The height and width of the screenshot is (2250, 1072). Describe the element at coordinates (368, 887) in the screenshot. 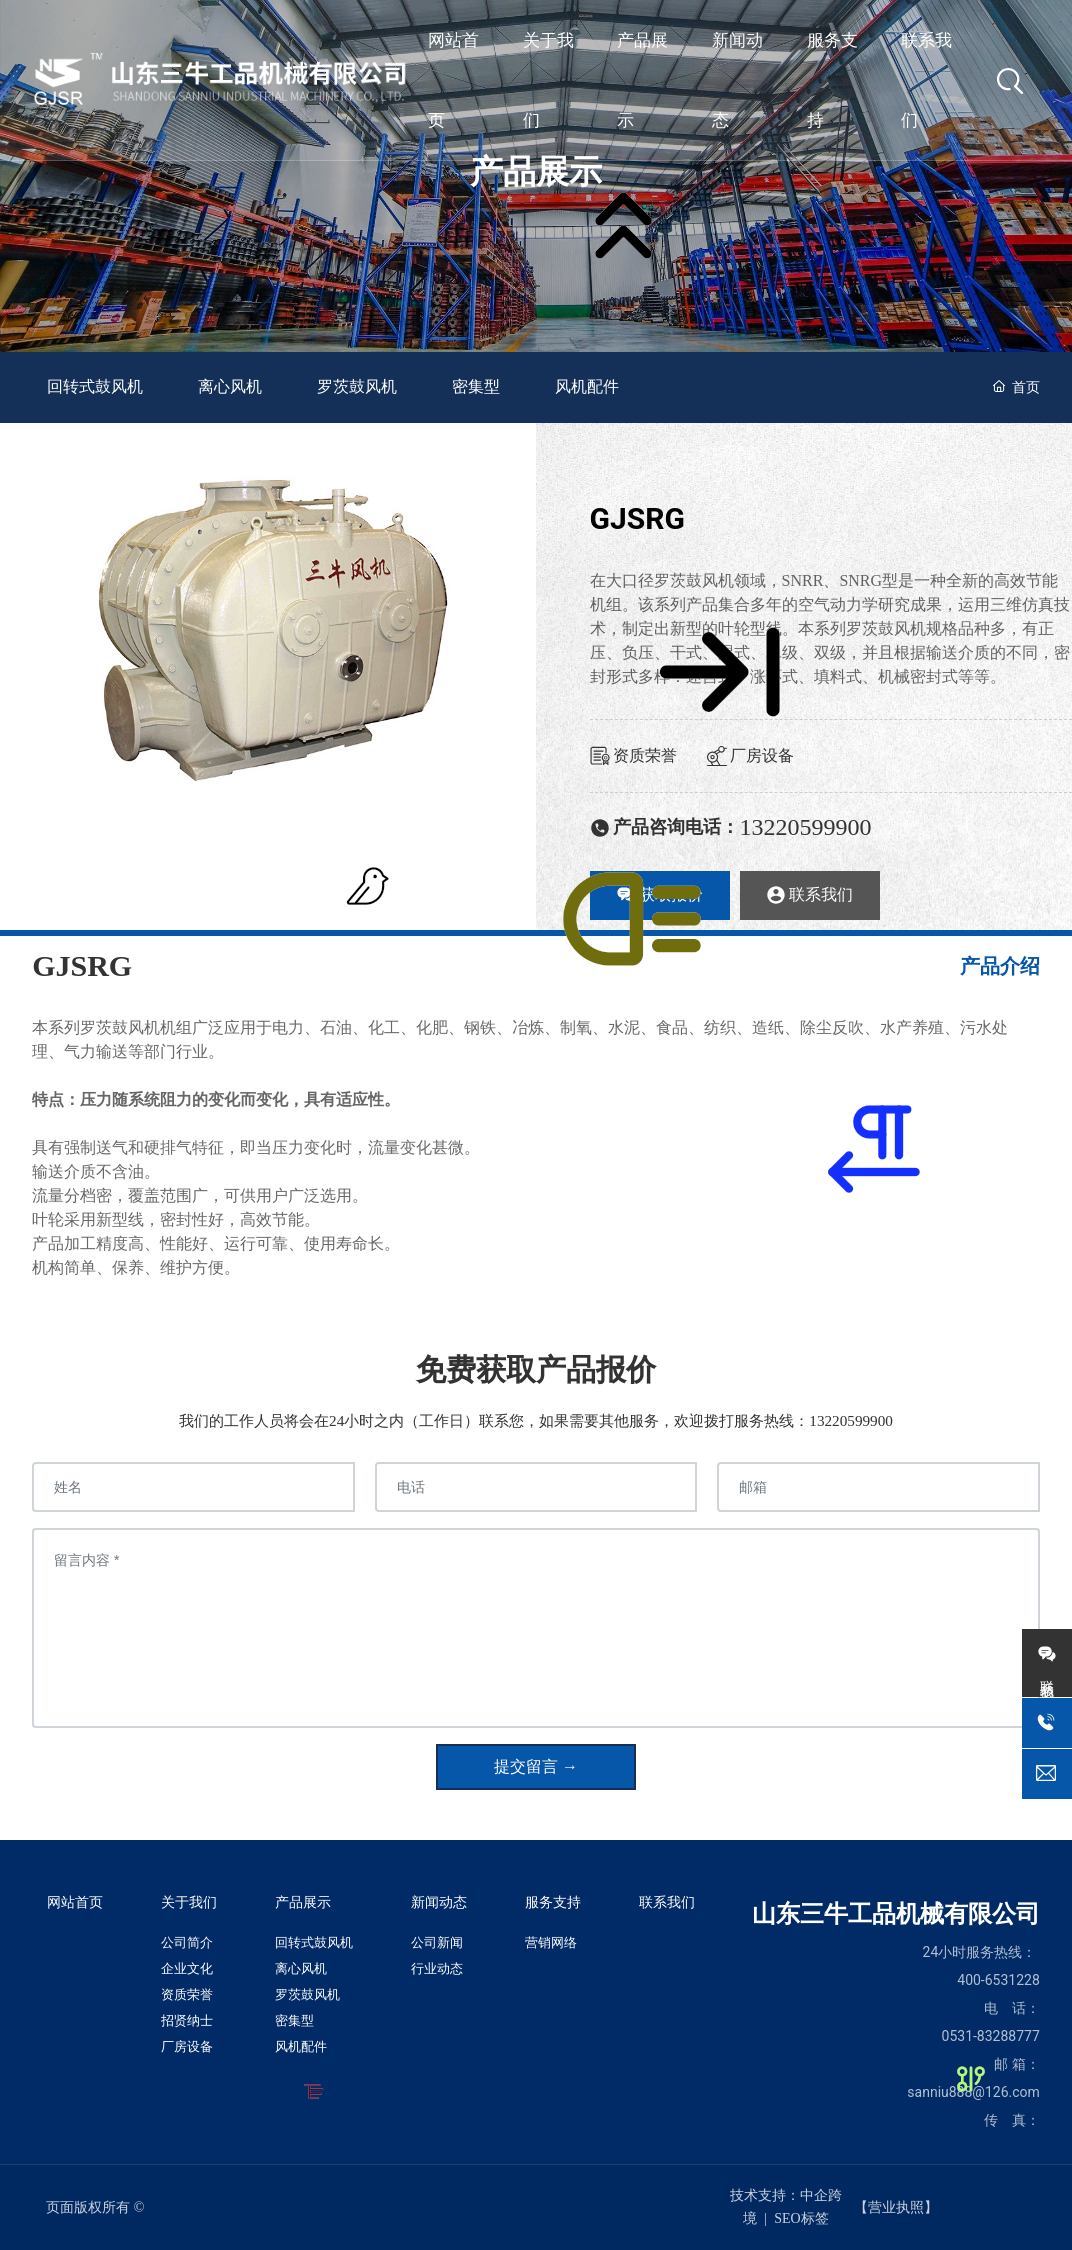

I see `access twitter or social media sharing` at that location.